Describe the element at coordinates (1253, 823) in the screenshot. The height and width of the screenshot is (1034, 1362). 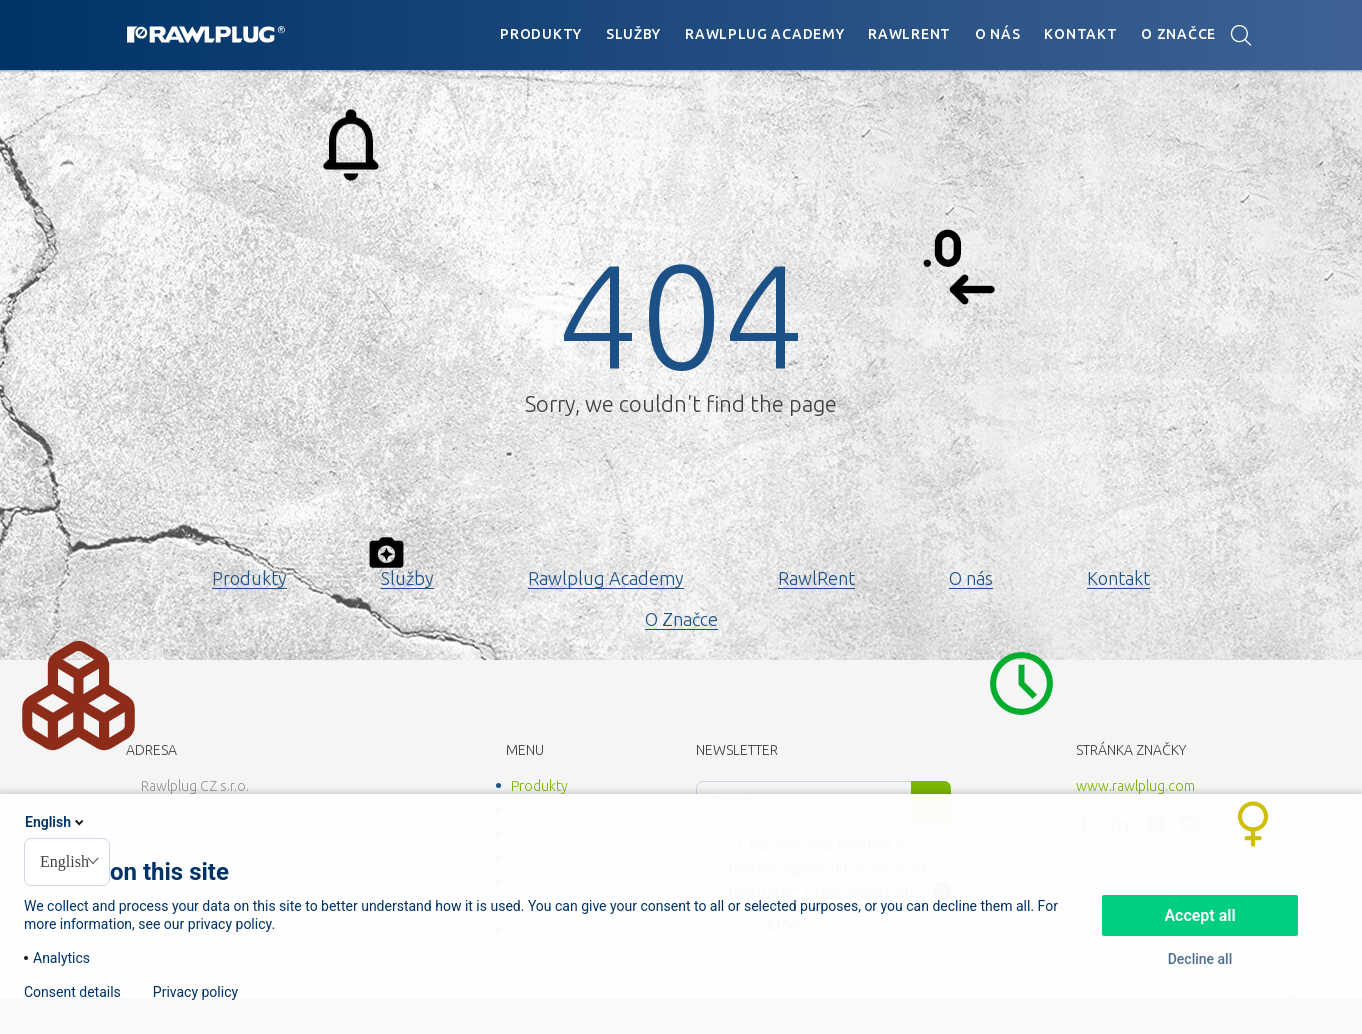
I see `indicates female gender option` at that location.